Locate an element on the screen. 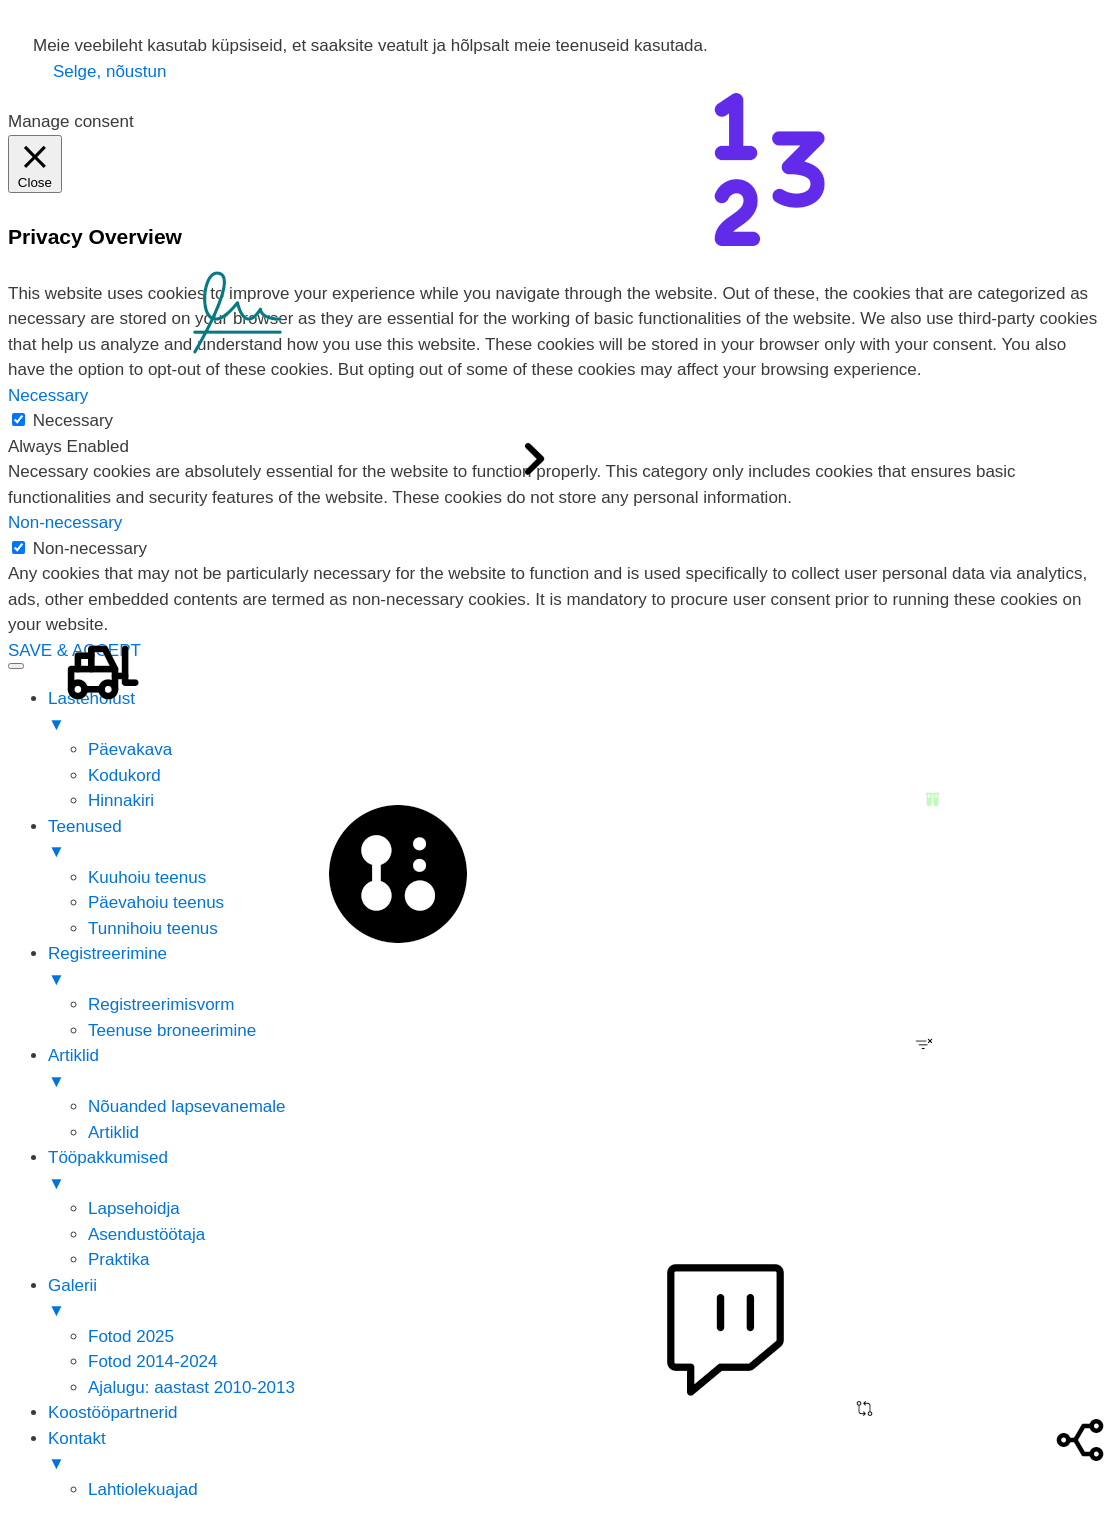 This screenshot has width=1114, height=1519. compare branches or commits in a repository is located at coordinates (864, 1408).